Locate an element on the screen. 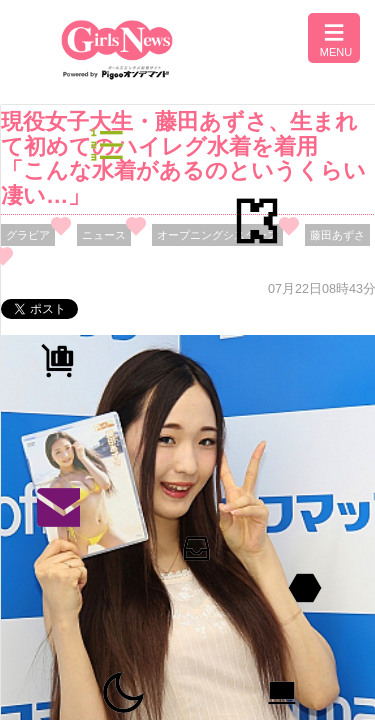 The height and width of the screenshot is (720, 375). enable dark mode is located at coordinates (123, 692).